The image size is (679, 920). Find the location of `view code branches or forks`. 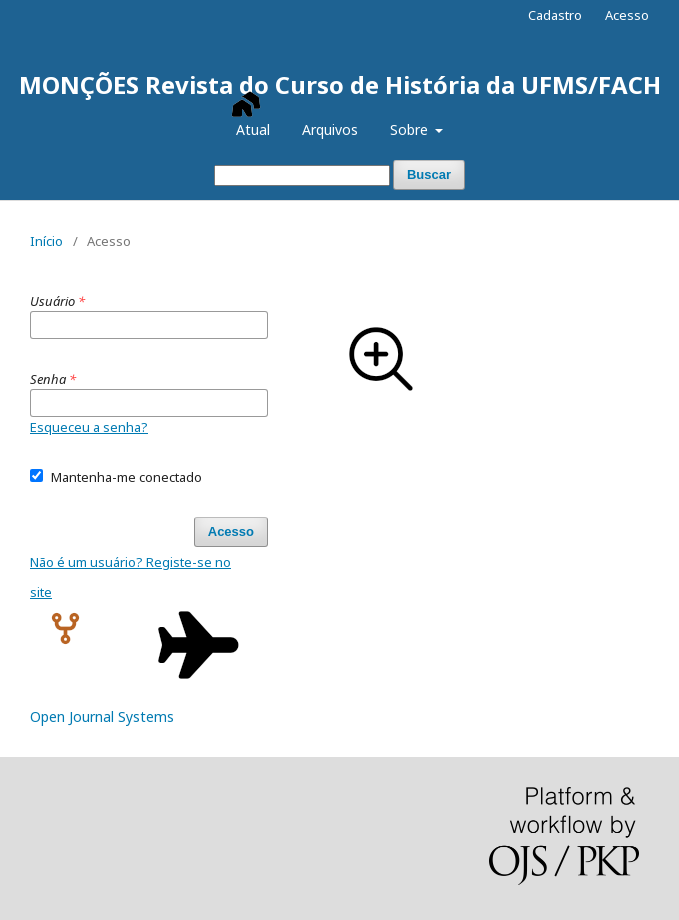

view code branches or forks is located at coordinates (65, 628).